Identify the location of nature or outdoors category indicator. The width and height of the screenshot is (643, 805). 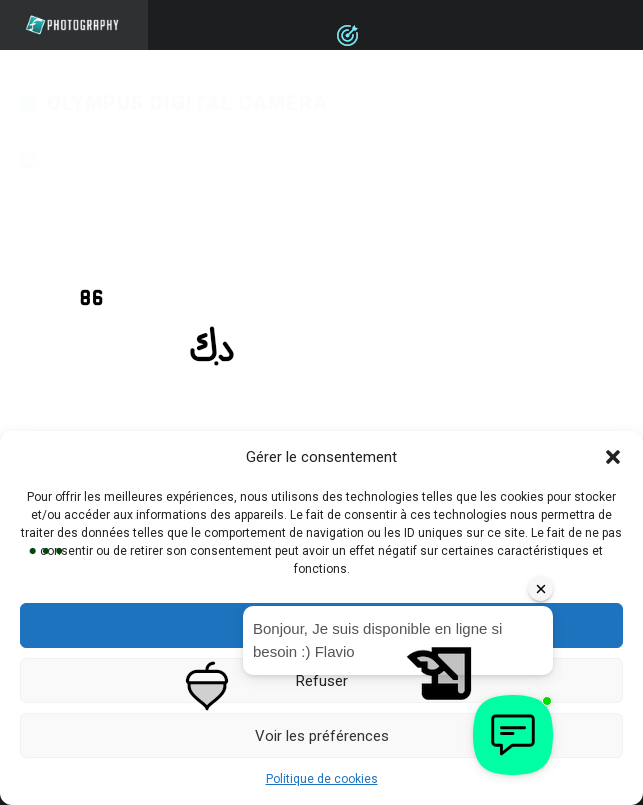
(207, 686).